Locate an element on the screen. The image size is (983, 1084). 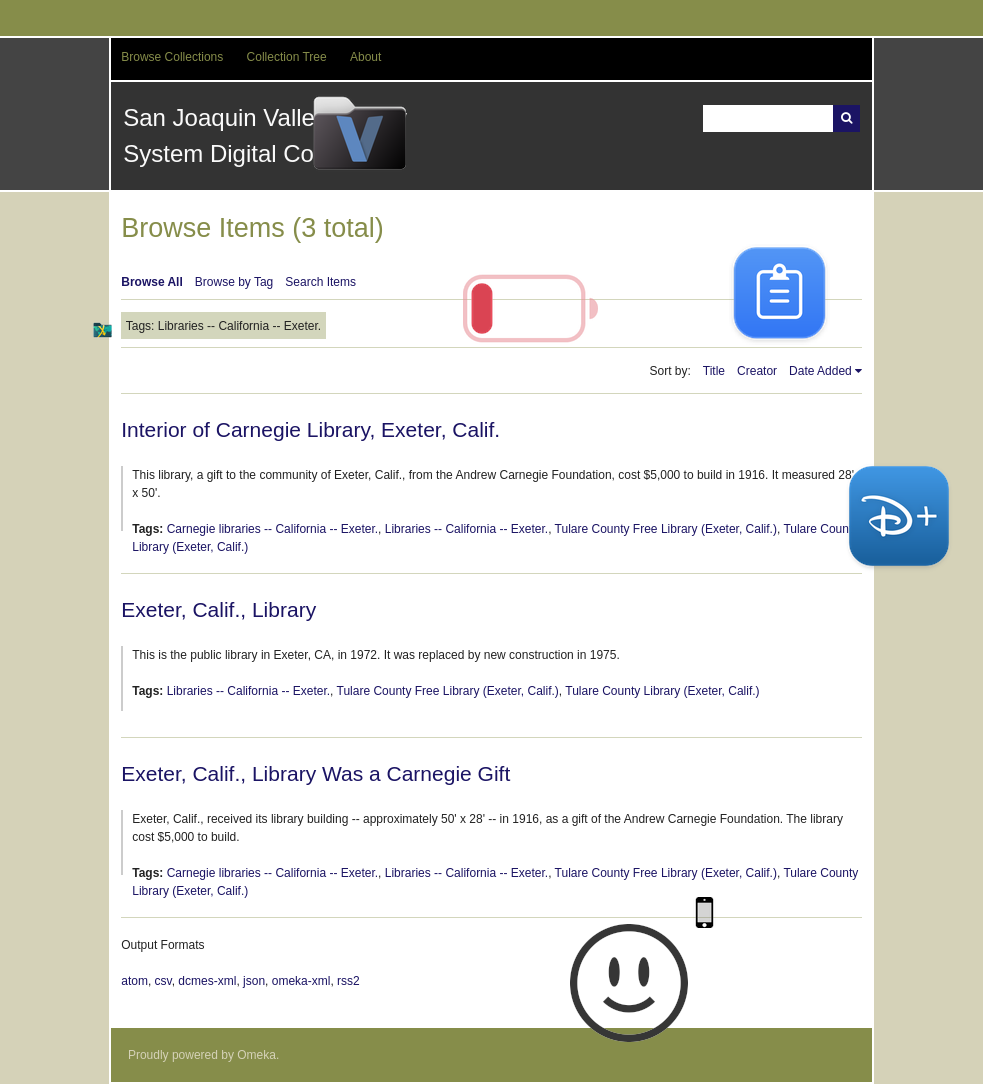
access clipboard manager settings is located at coordinates (779, 294).